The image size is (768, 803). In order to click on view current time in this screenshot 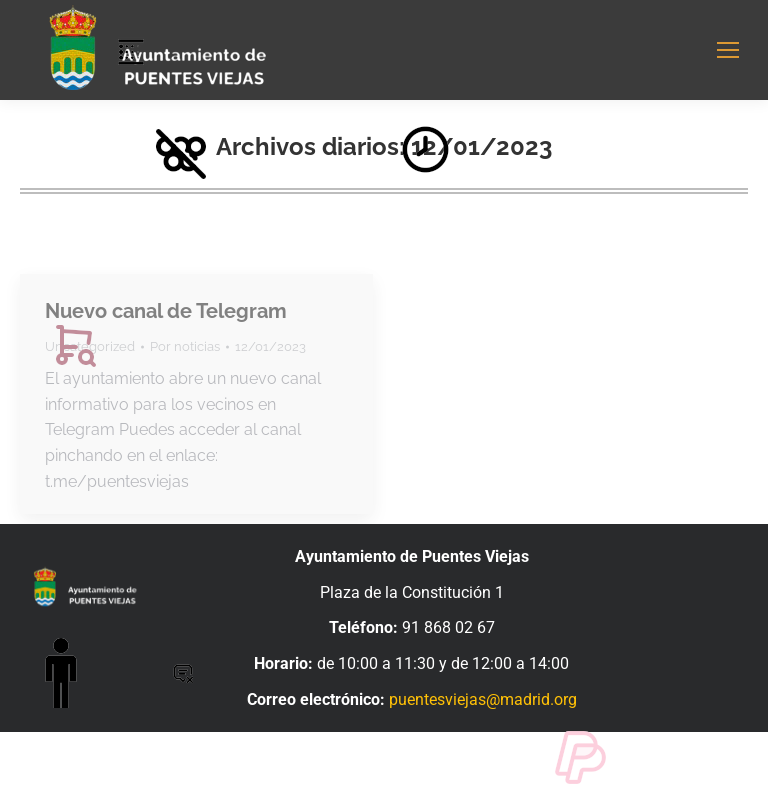, I will do `click(425, 149)`.